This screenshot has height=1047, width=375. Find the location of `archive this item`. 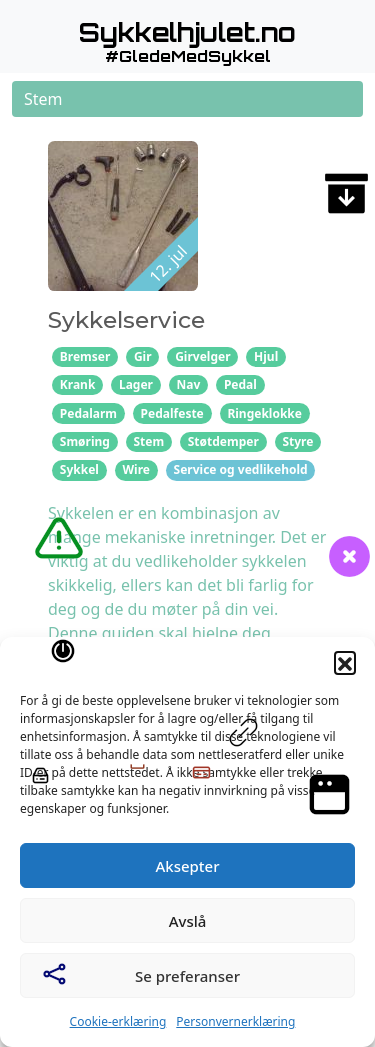

archive this item is located at coordinates (346, 193).